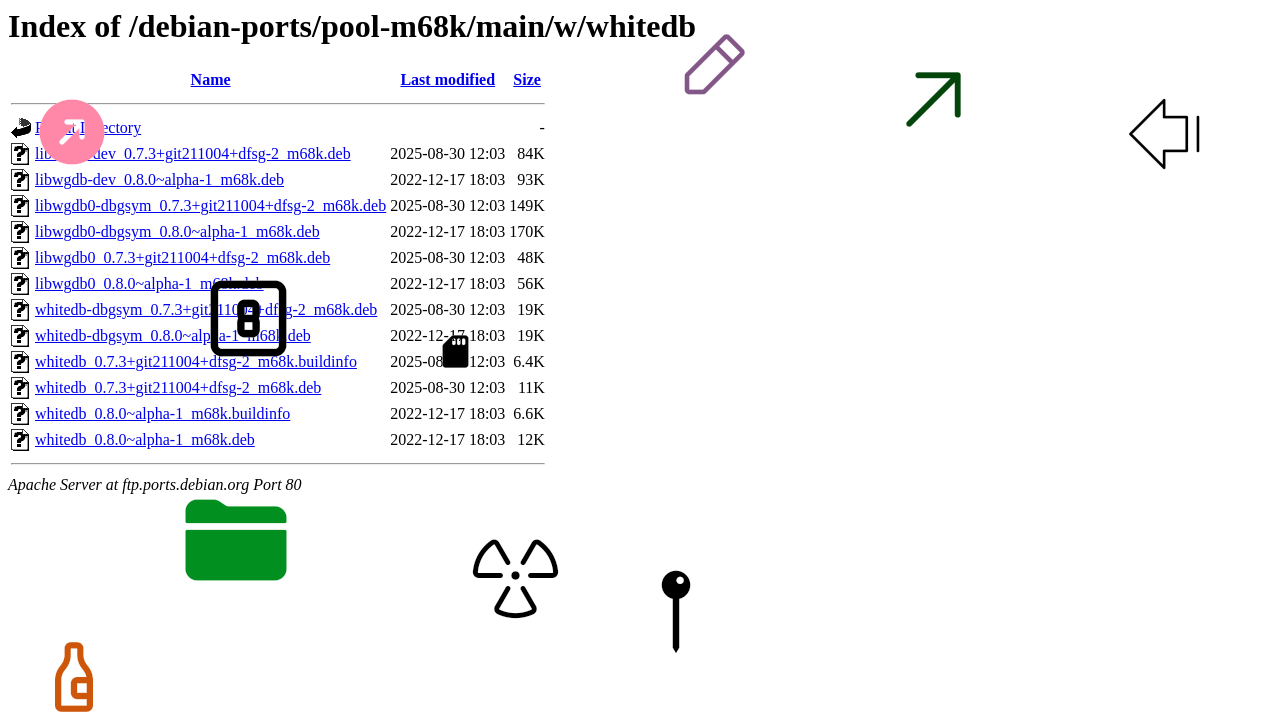 The height and width of the screenshot is (720, 1280). I want to click on open folder to view contents, so click(236, 540).